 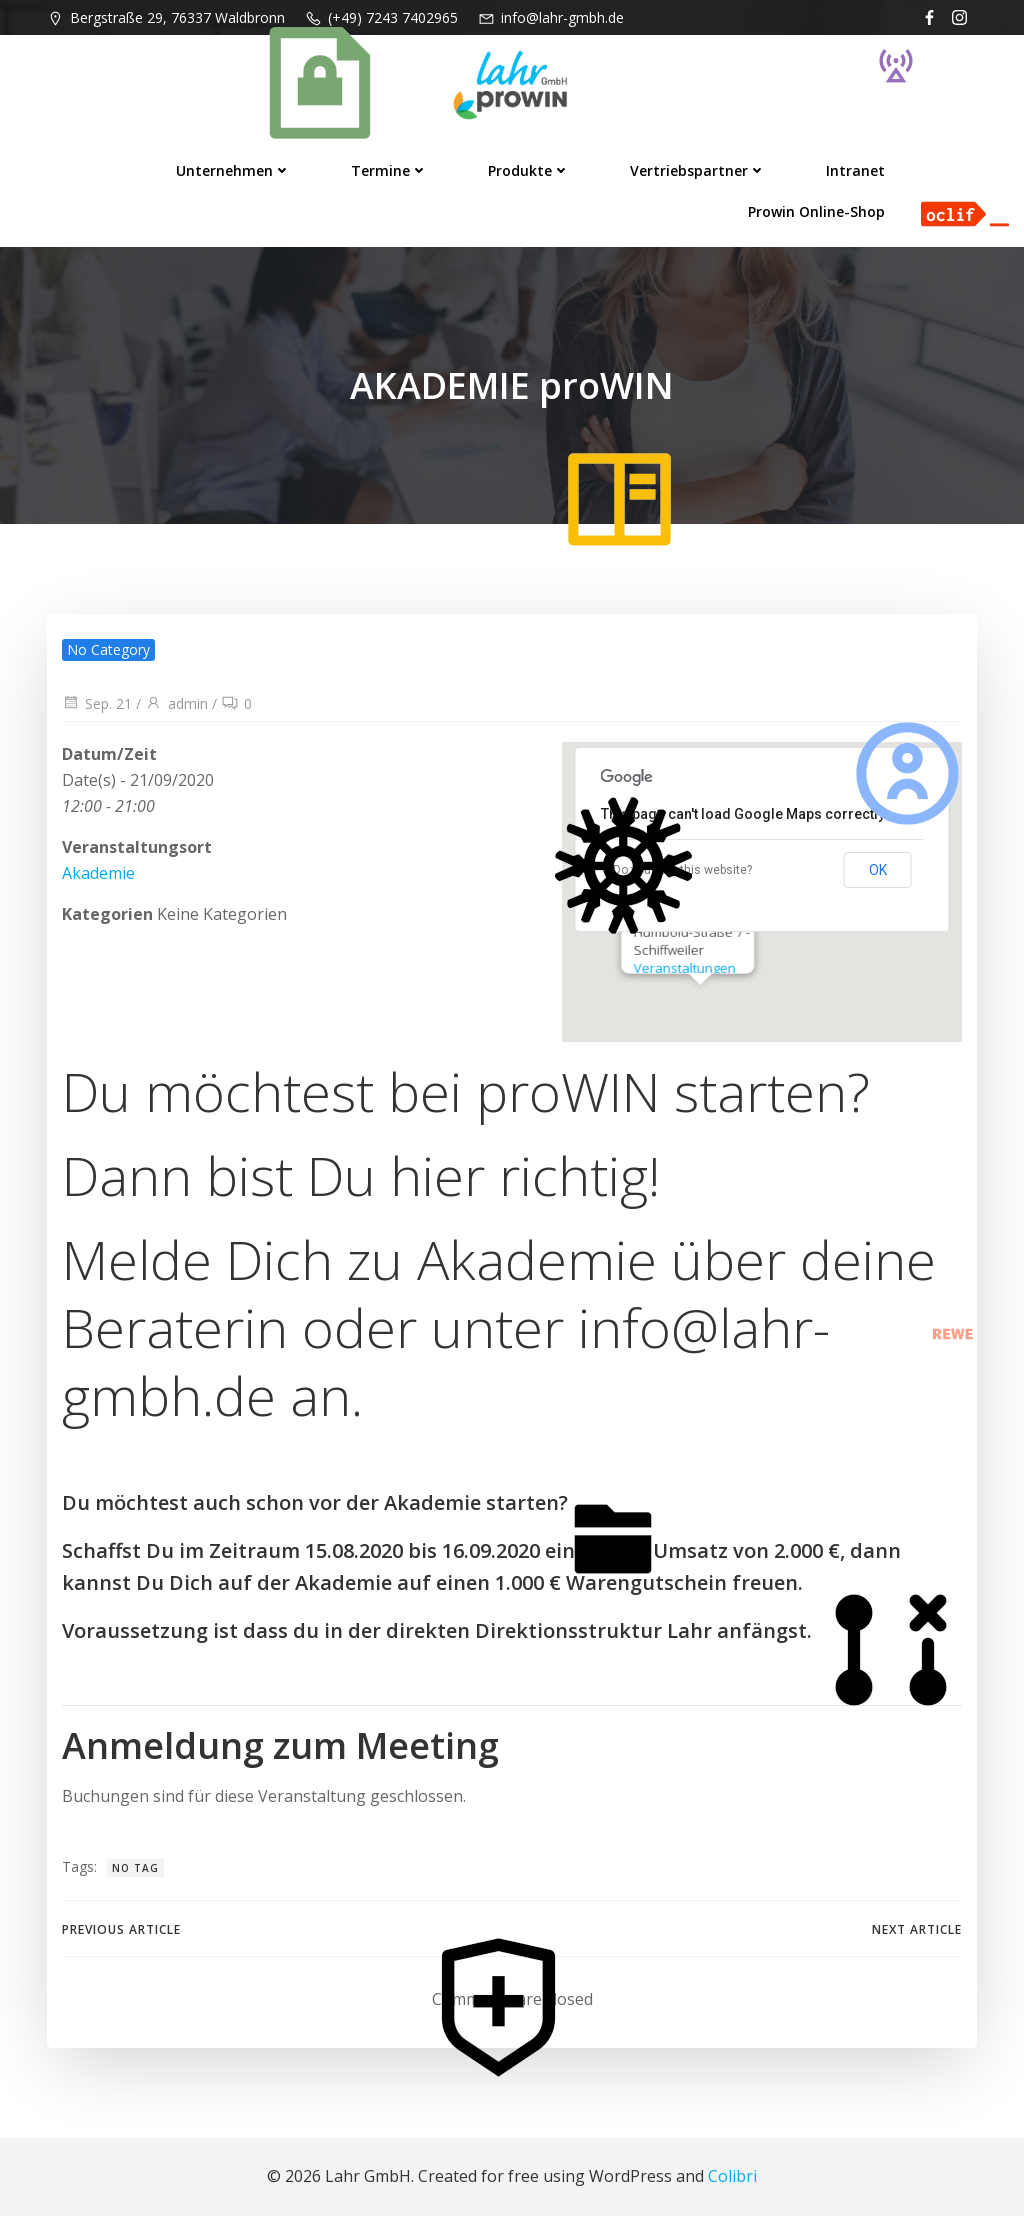 What do you see at coordinates (907, 773) in the screenshot?
I see `access your account or profile` at bounding box center [907, 773].